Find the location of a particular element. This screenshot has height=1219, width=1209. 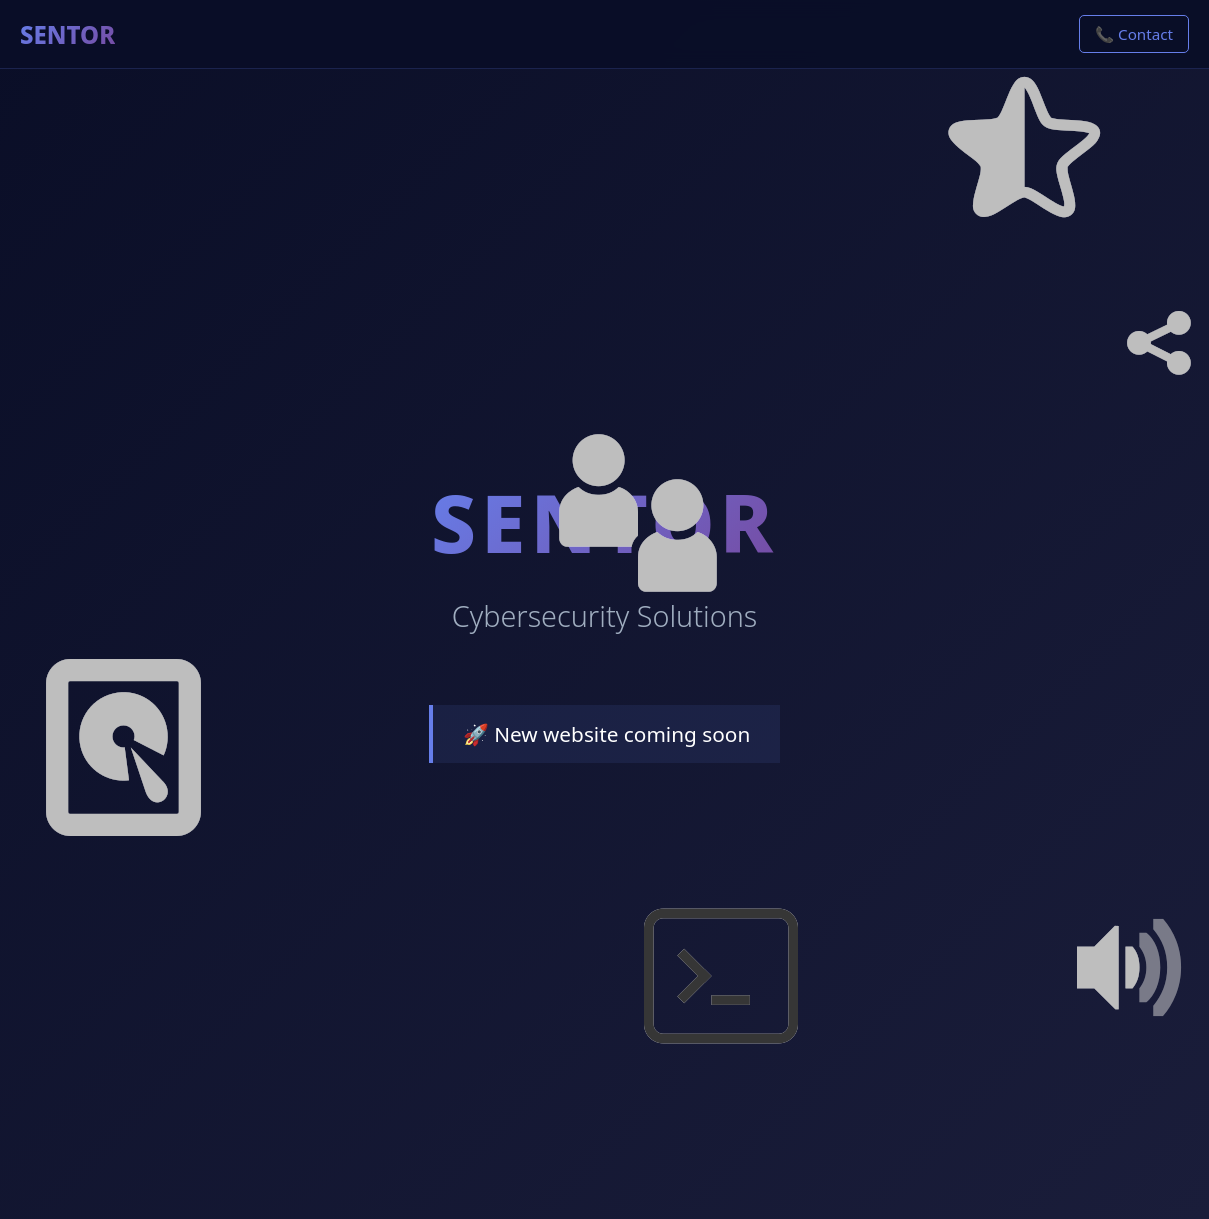

open terminal or command line interface is located at coordinates (721, 976).